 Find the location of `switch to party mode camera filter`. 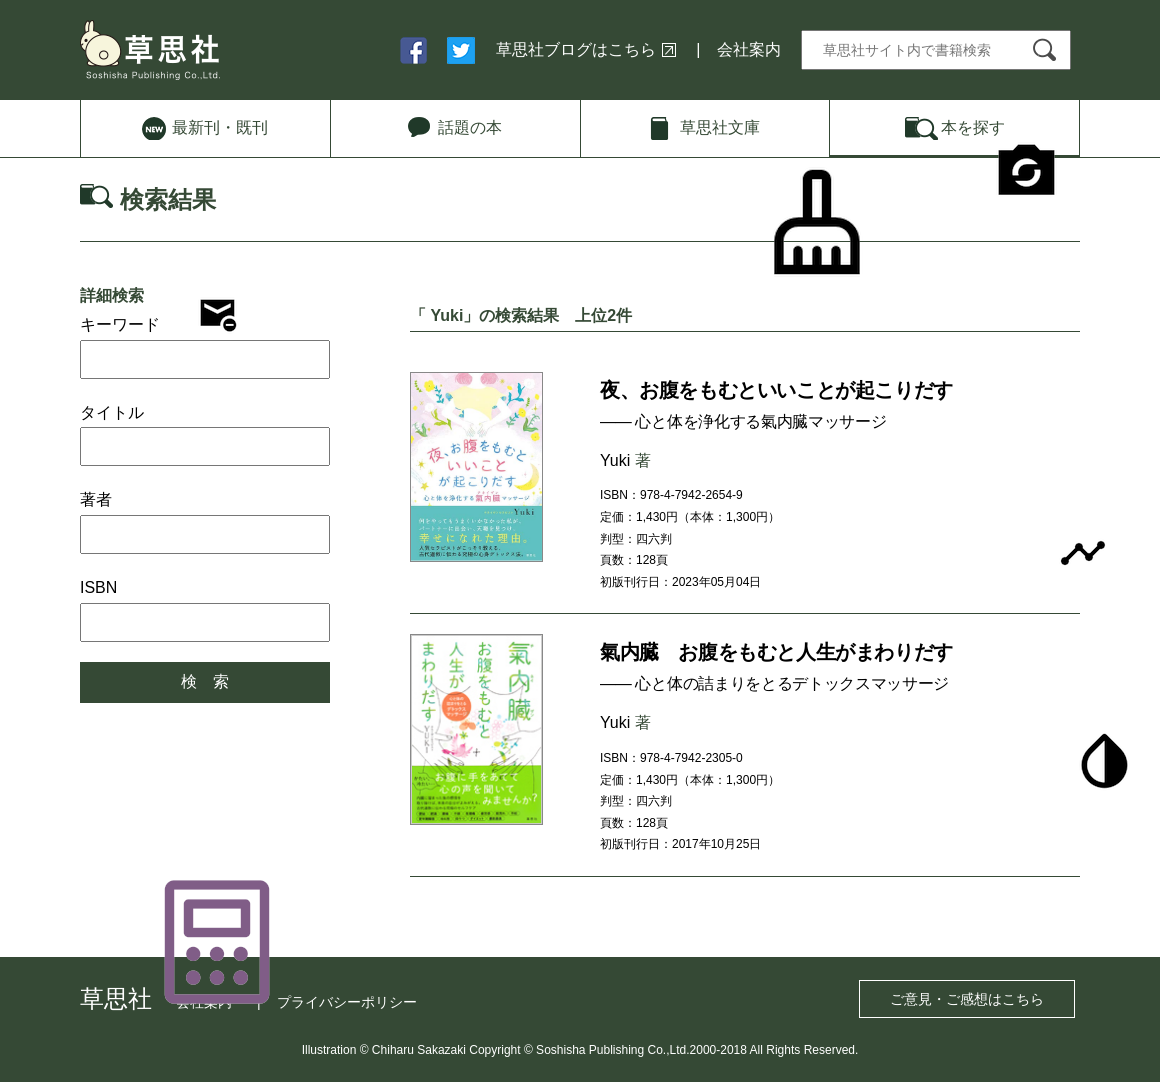

switch to party mode camera filter is located at coordinates (1026, 172).